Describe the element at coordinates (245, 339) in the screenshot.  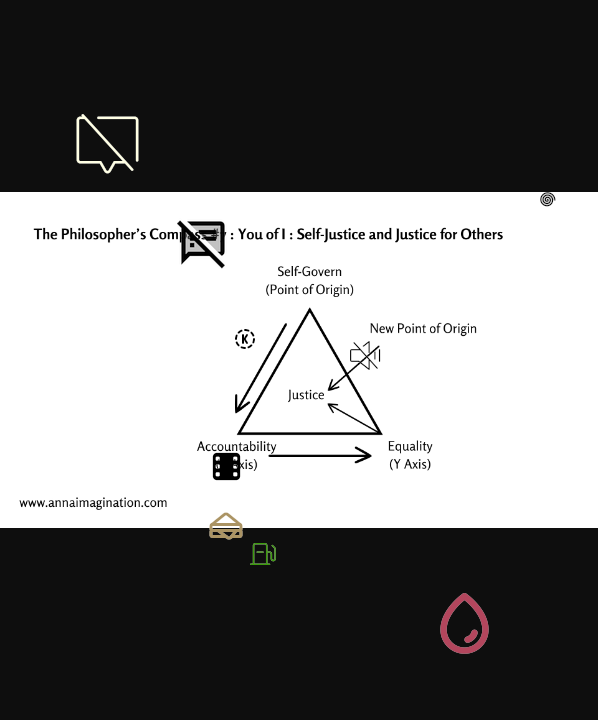
I see `indicates a pending or in-progress item labeled "K"` at that location.